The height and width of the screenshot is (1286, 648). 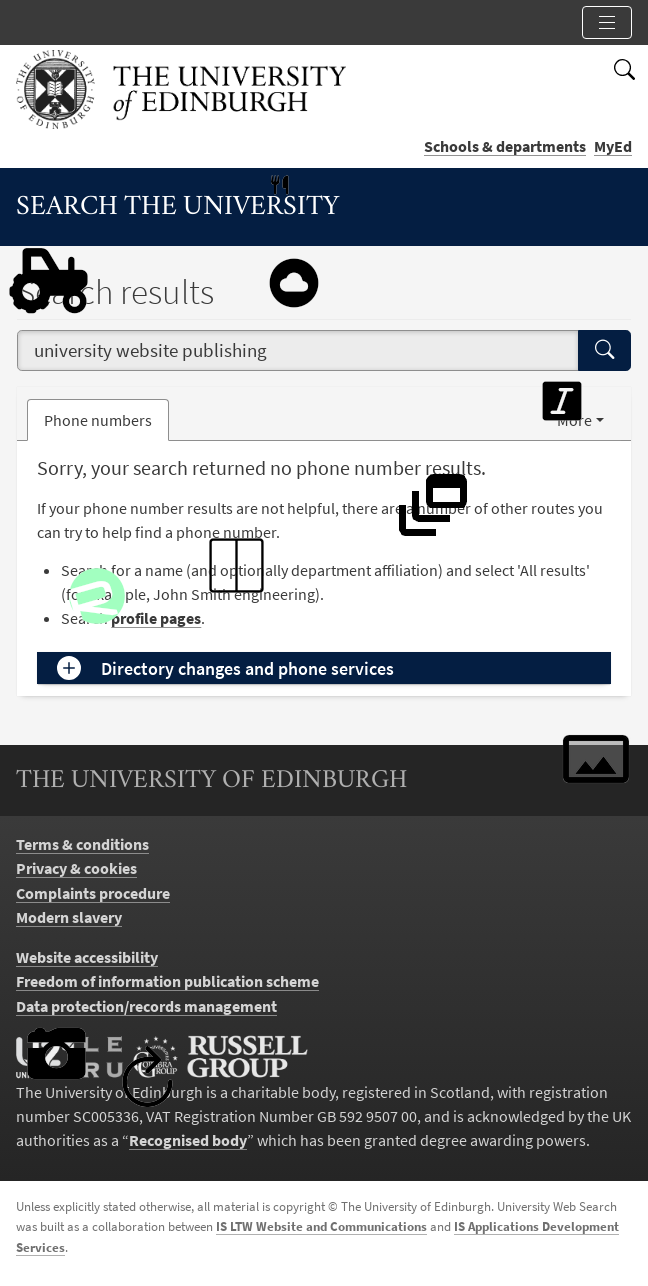 What do you see at coordinates (562, 401) in the screenshot?
I see `apply italic formatting to selected text` at bounding box center [562, 401].